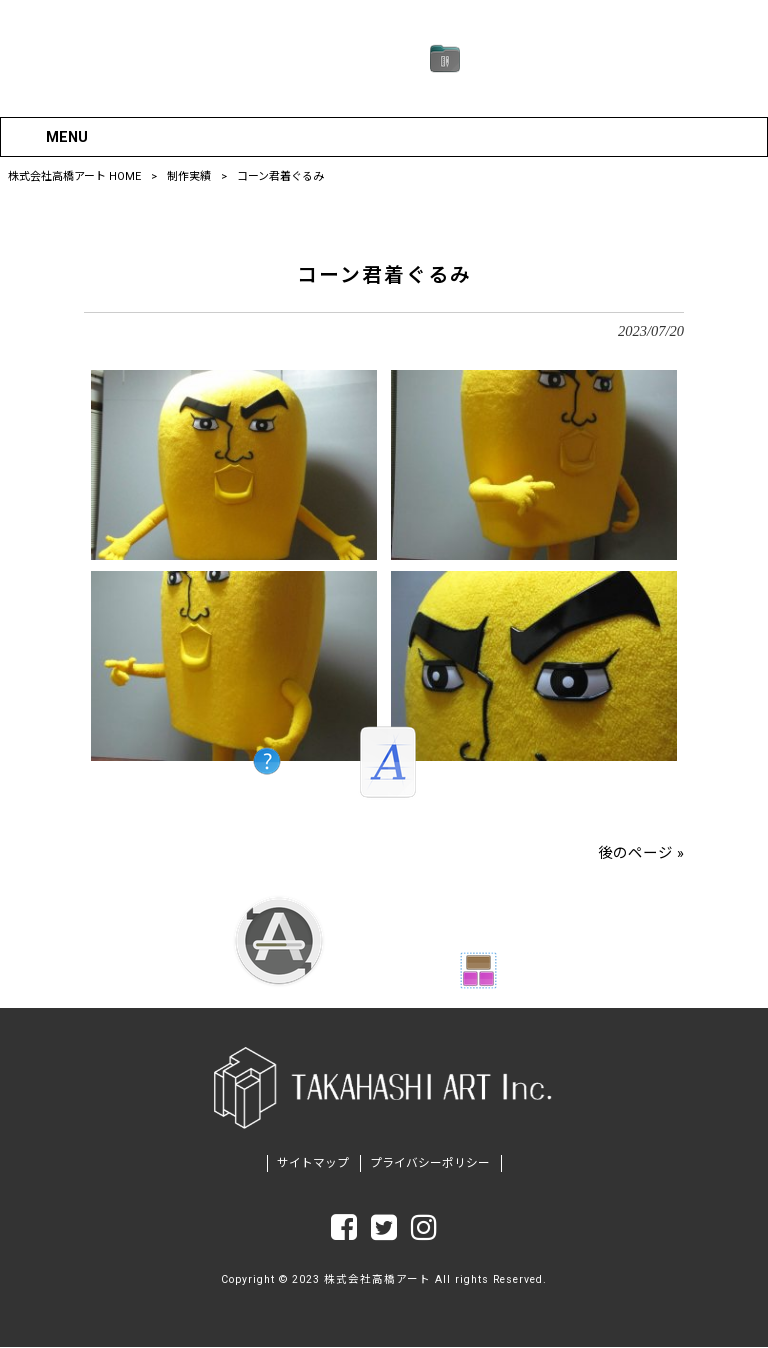 This screenshot has width=768, height=1348. Describe the element at coordinates (267, 761) in the screenshot. I see `open the help center or documentation` at that location.